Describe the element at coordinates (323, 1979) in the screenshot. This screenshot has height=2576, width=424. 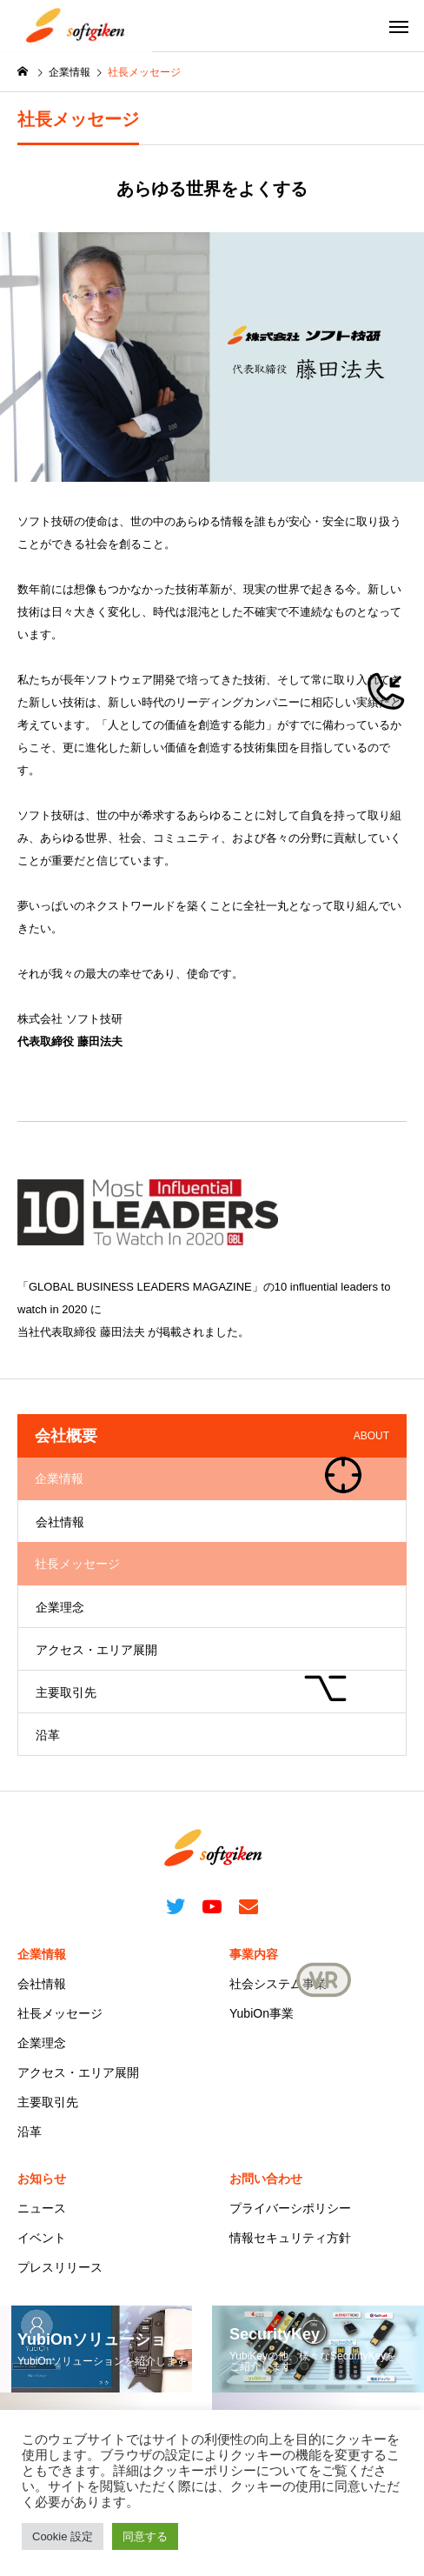
I see `access virtual reality mode or settings` at that location.